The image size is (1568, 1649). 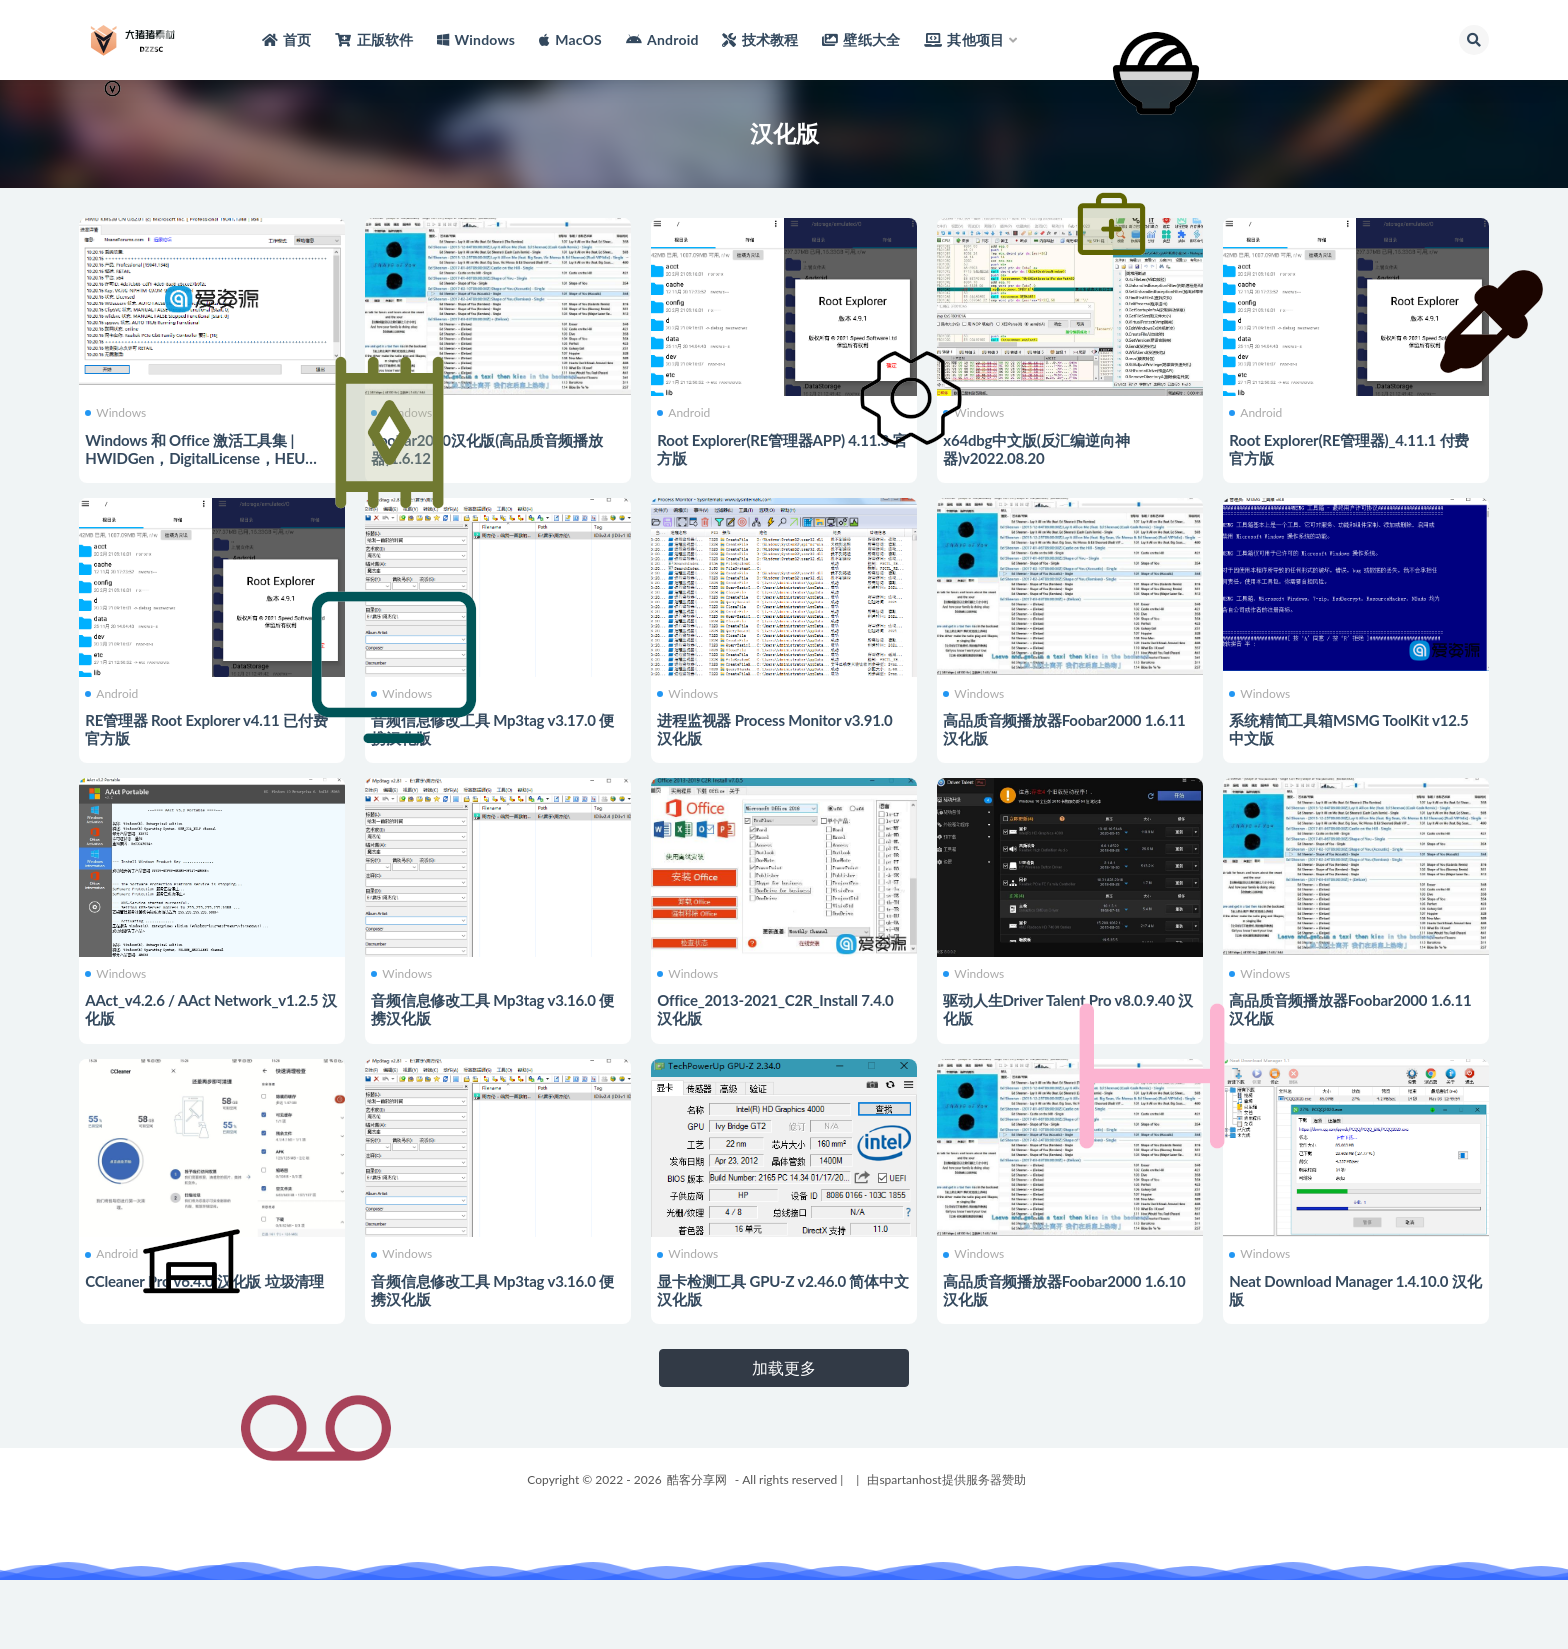 I want to click on apply heading text formatting, so click(x=1152, y=1076).